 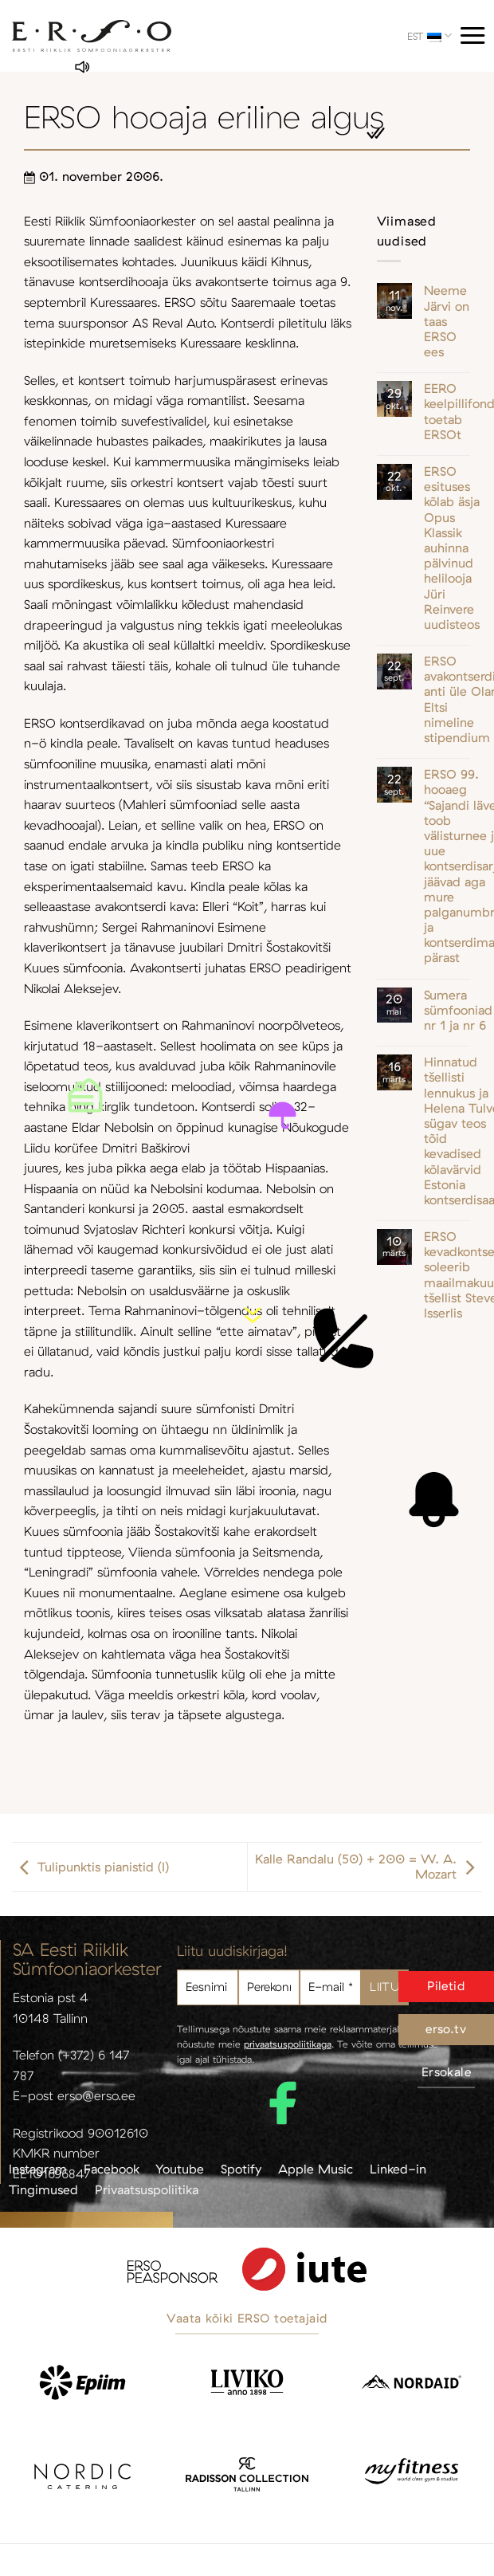 I want to click on mute or decline an incoming call, so click(x=343, y=1338).